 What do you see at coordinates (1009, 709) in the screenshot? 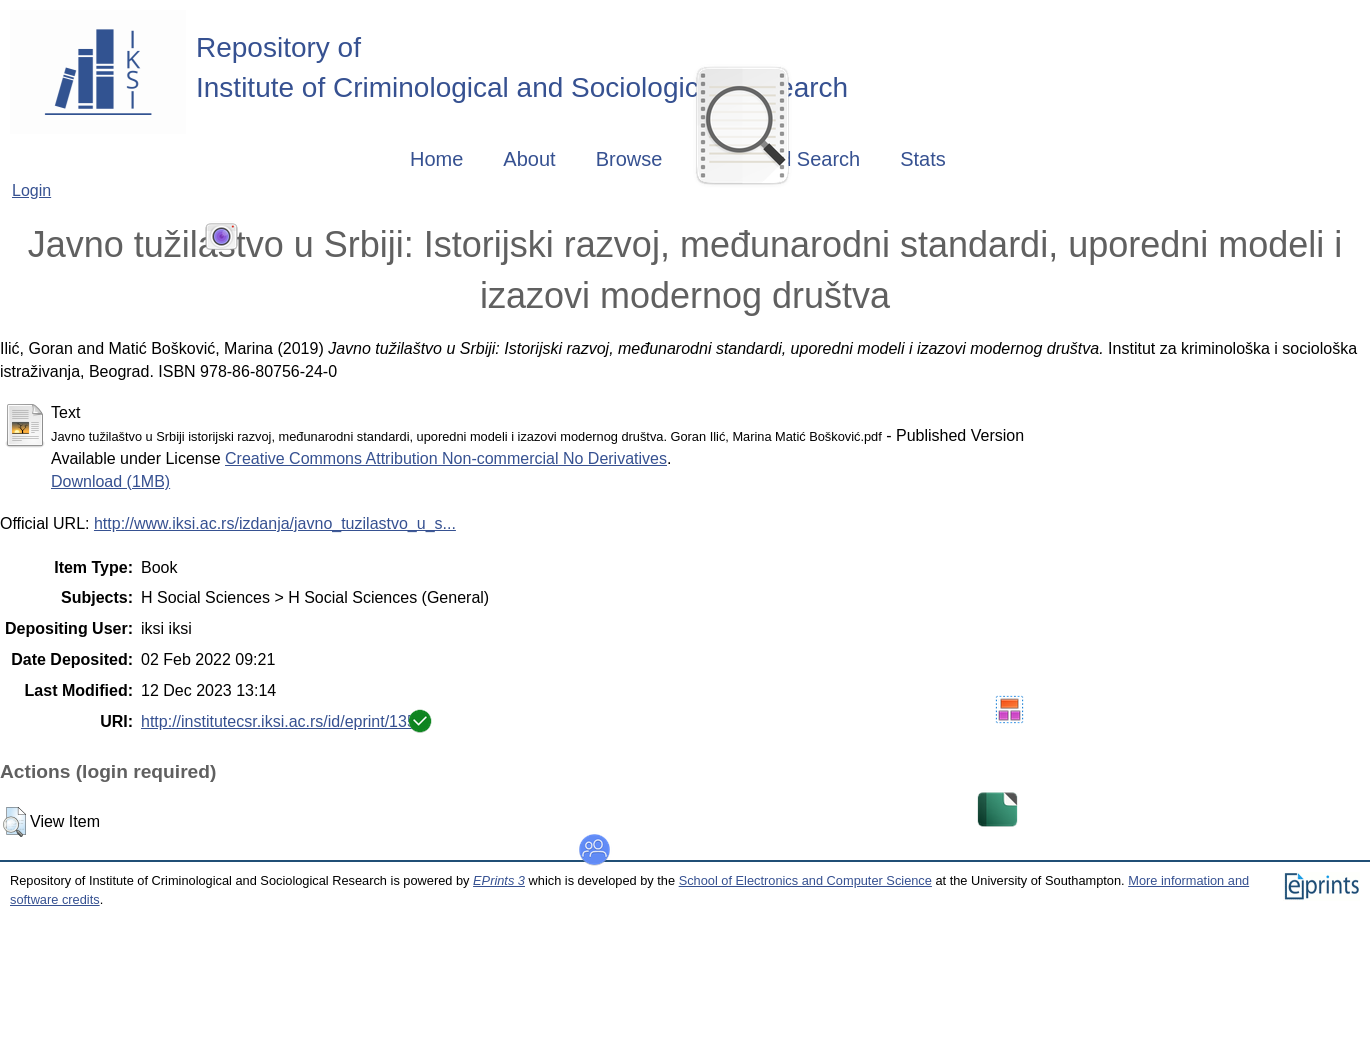
I see `select all items in the current view` at bounding box center [1009, 709].